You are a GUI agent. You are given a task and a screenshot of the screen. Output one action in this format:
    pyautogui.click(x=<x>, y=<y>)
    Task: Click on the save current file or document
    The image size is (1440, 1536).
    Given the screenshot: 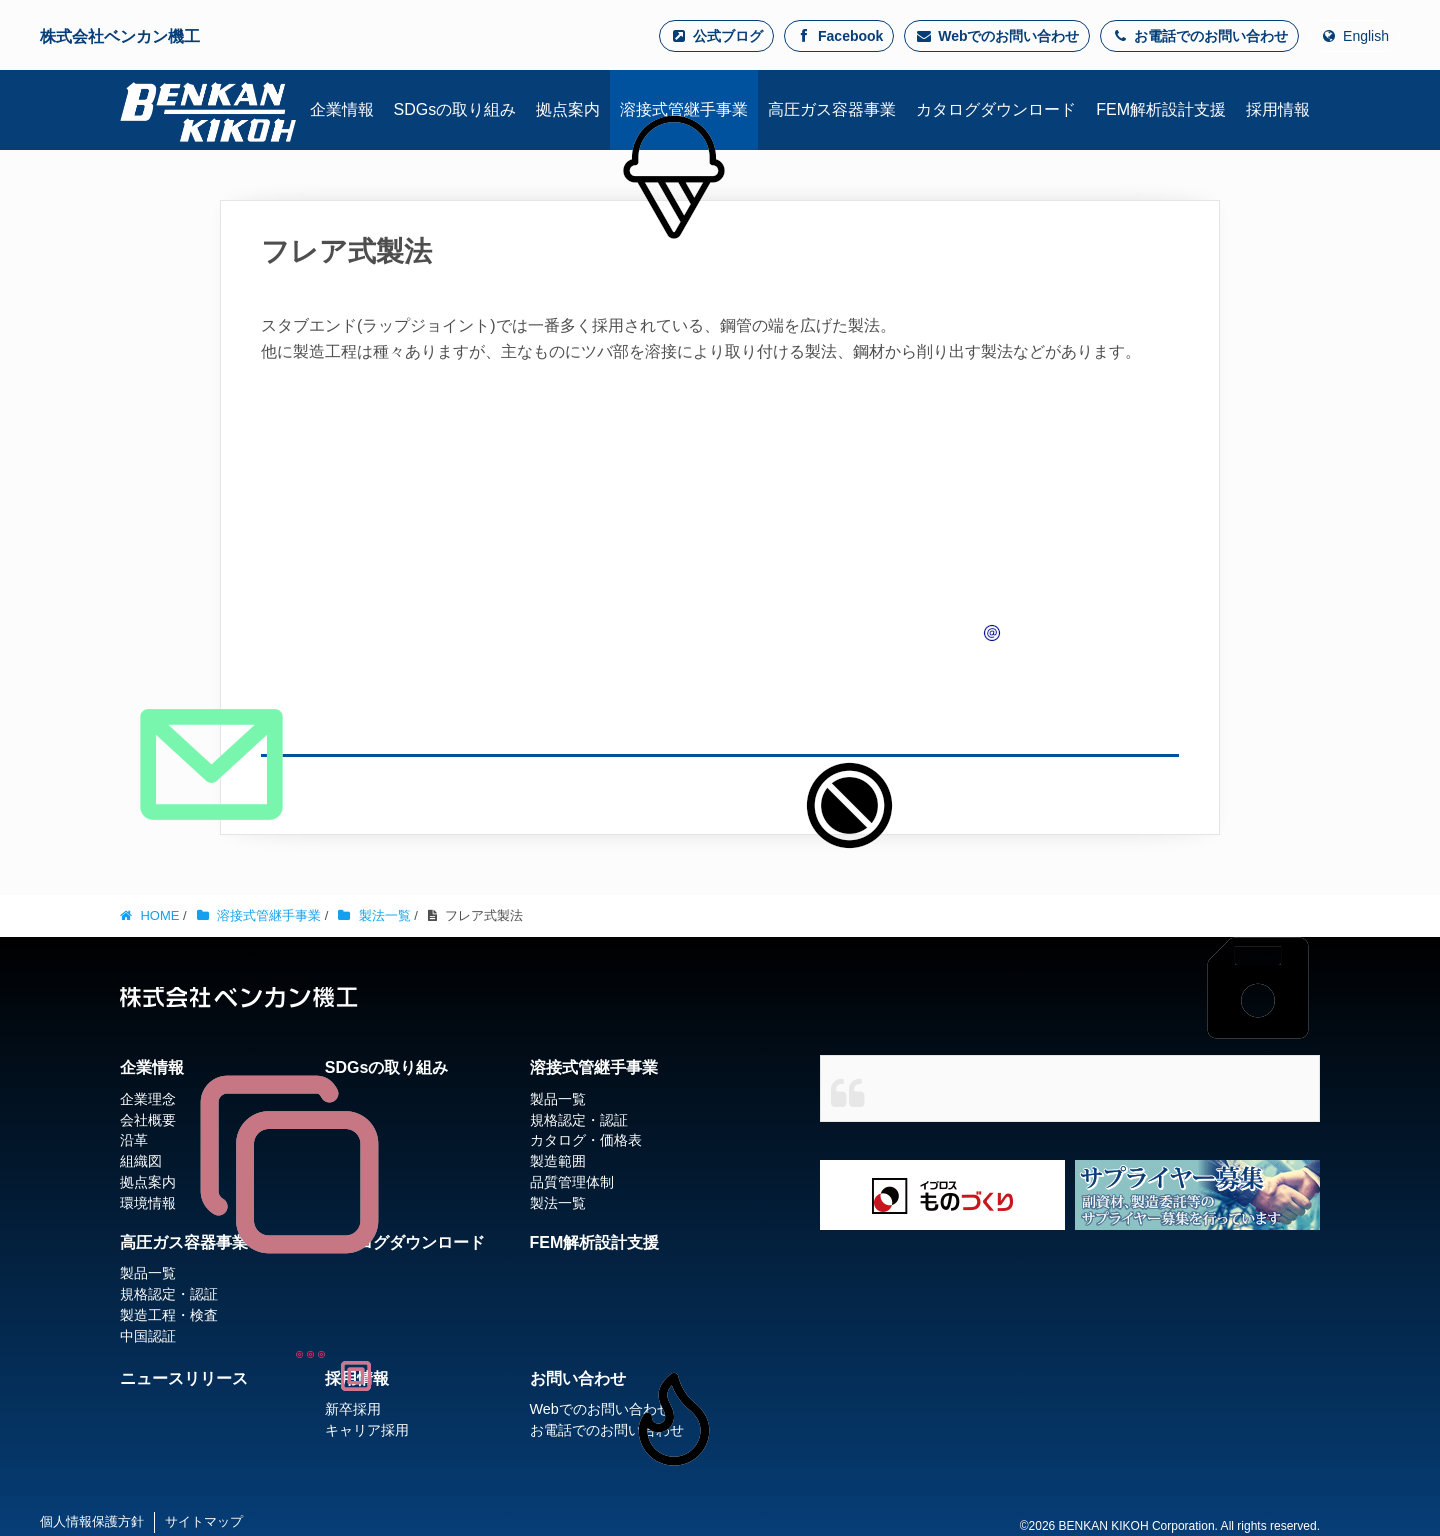 What is the action you would take?
    pyautogui.click(x=1258, y=988)
    